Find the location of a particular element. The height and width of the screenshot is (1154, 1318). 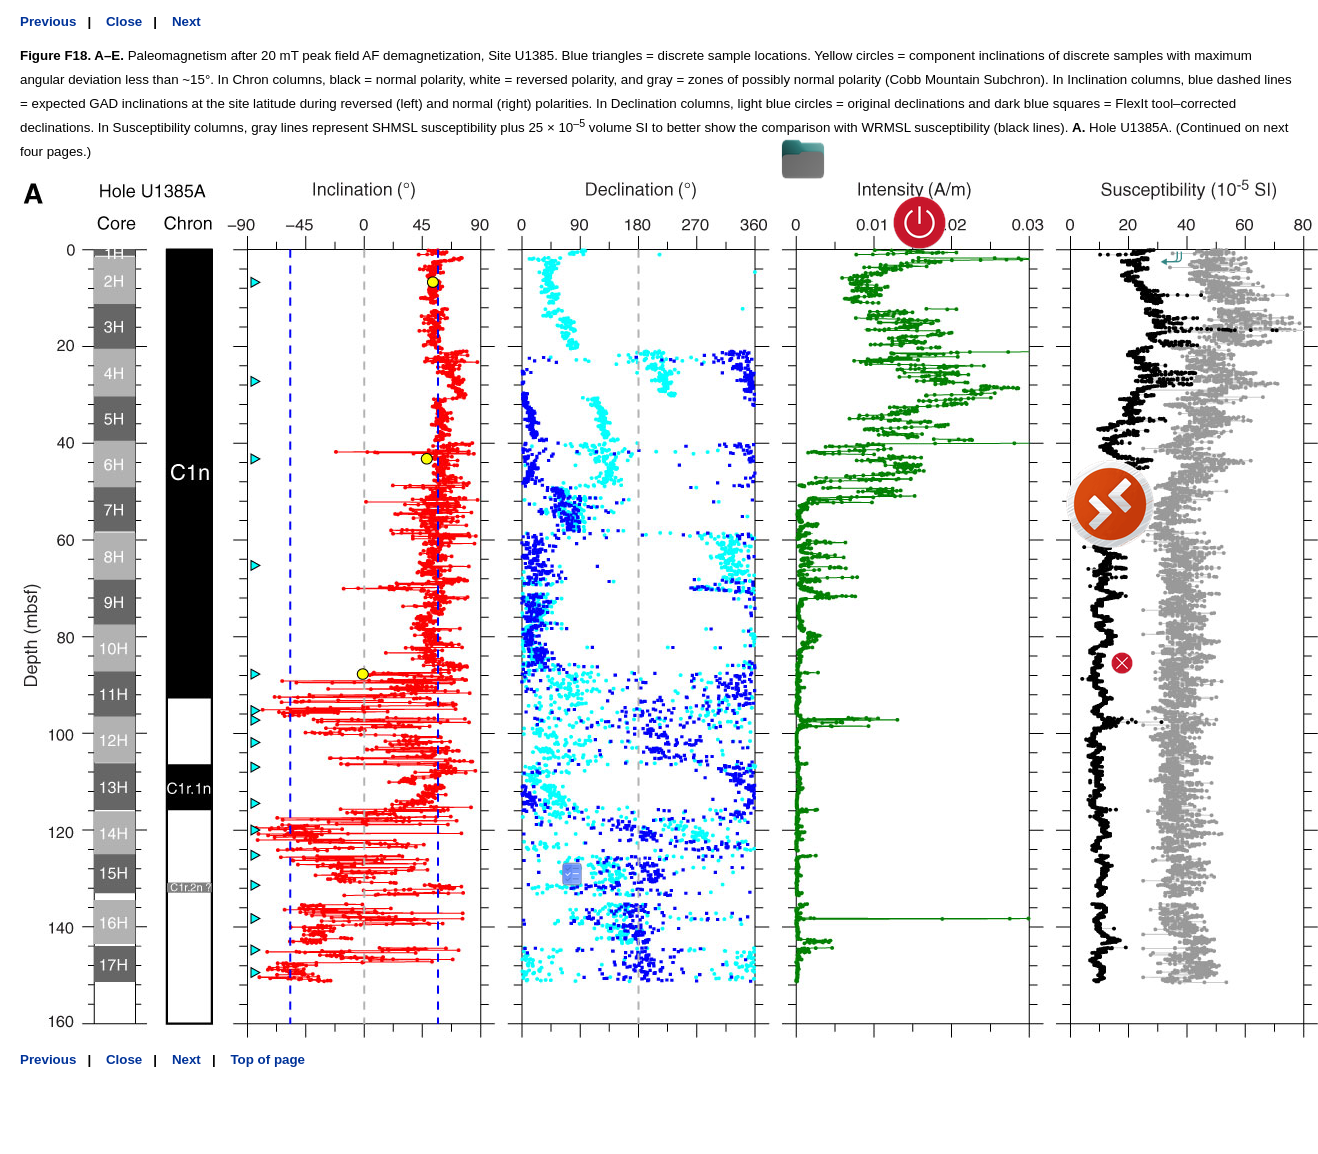

reply to all recipients of an email is located at coordinates (1171, 257).